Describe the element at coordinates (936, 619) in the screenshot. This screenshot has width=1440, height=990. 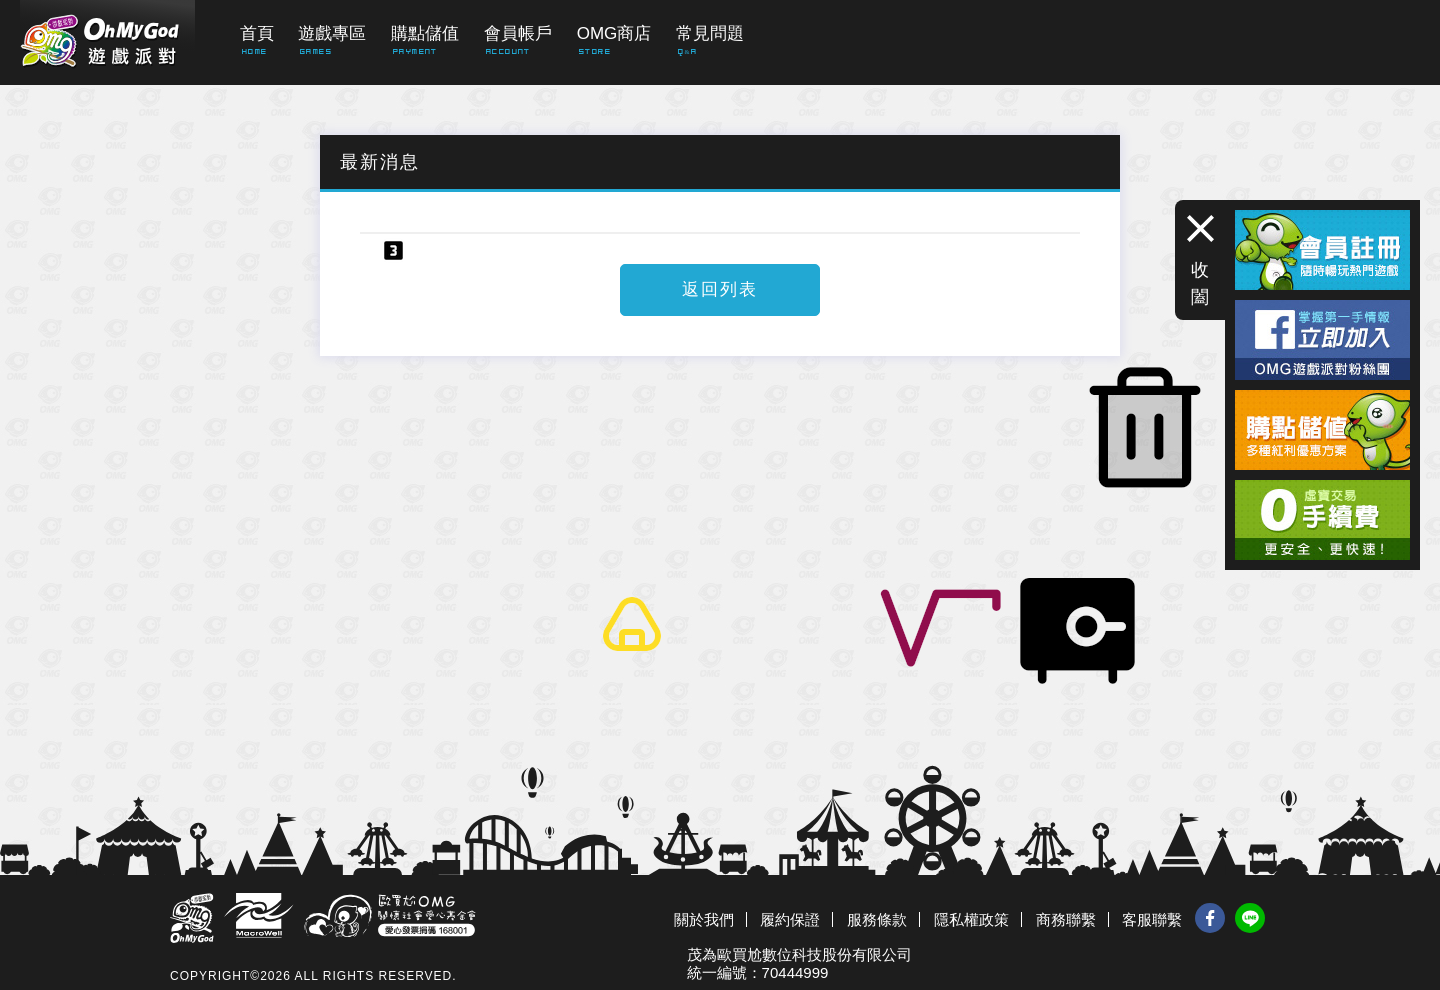
I see `enter or calculate a square root value` at that location.